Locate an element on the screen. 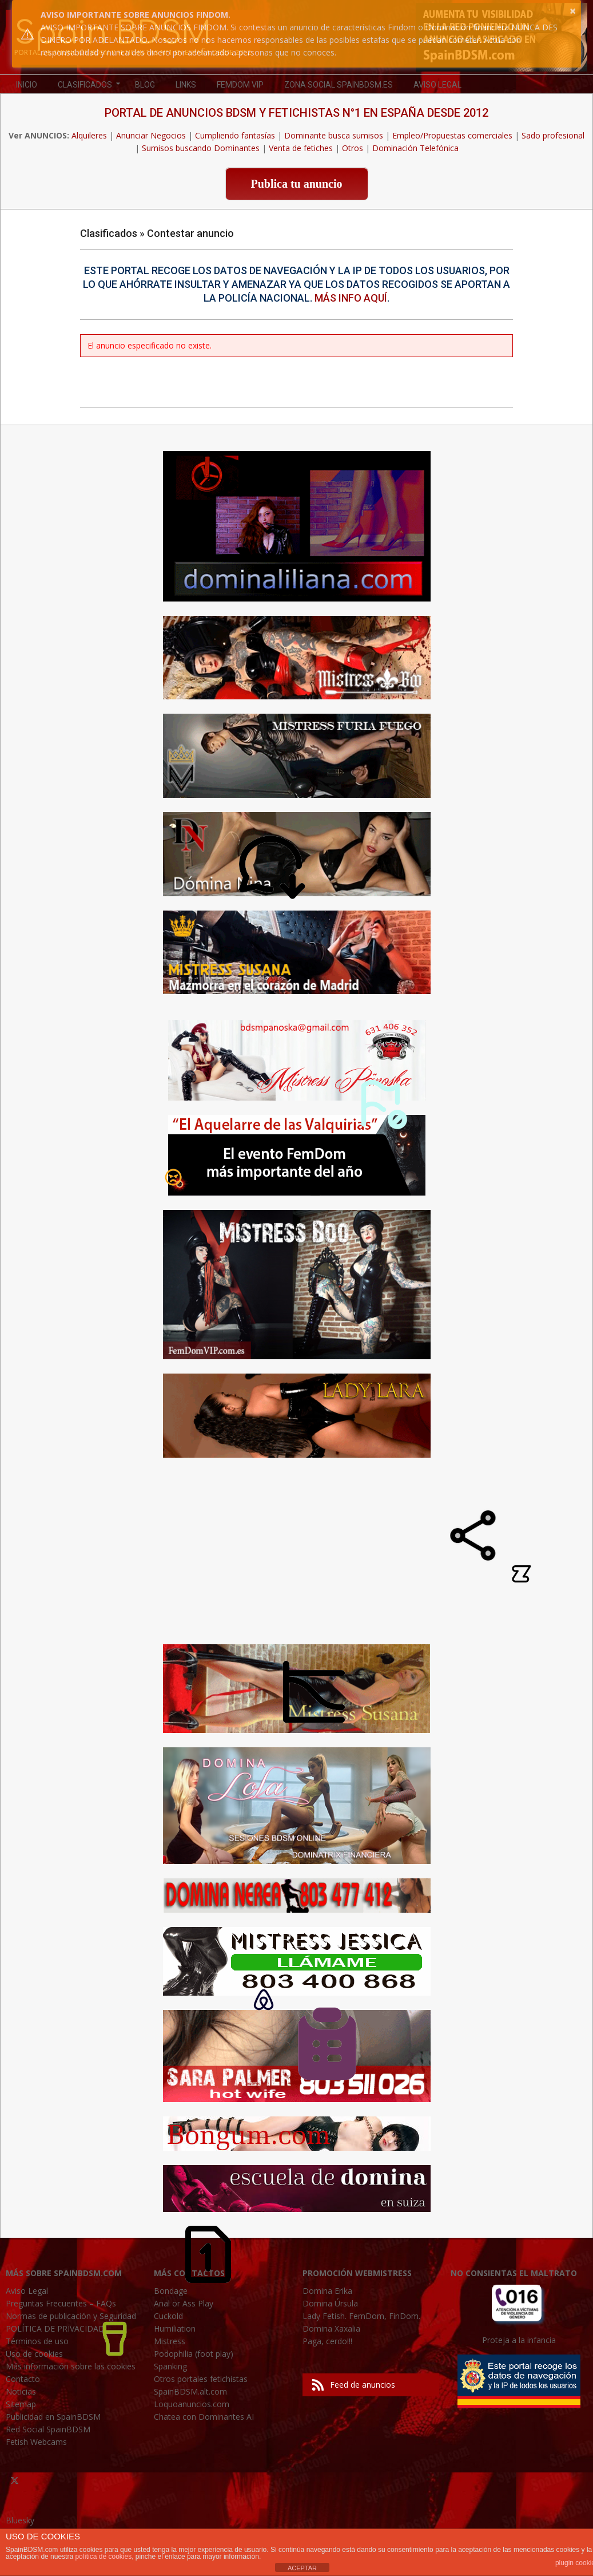  sim card slot 1 indicator is located at coordinates (208, 2254).